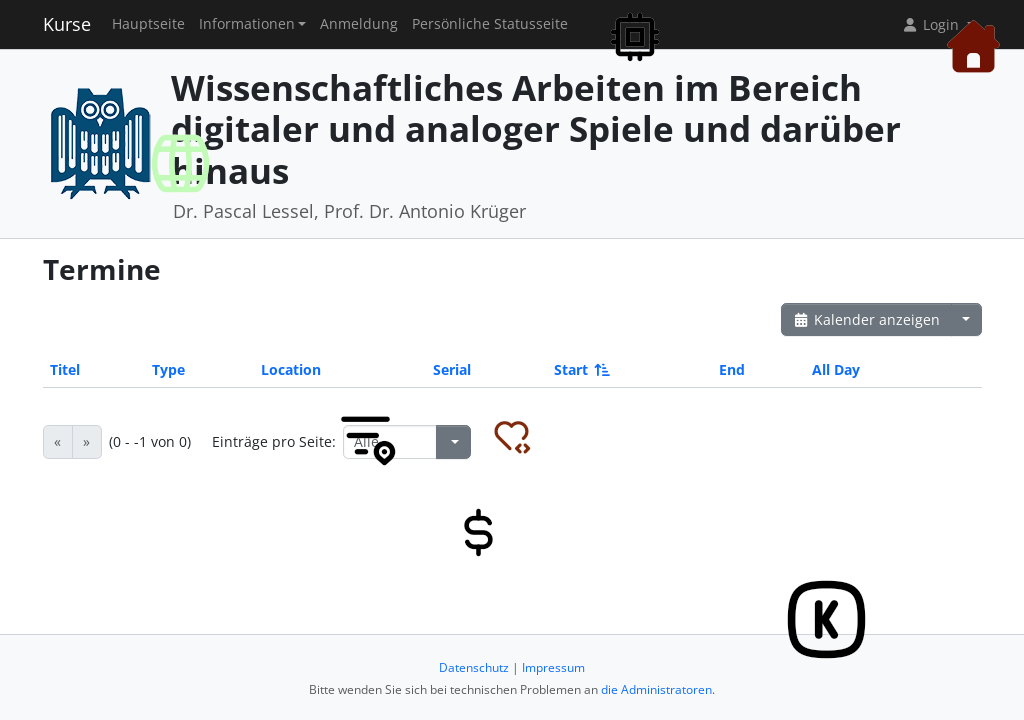 The height and width of the screenshot is (720, 1024). Describe the element at coordinates (635, 37) in the screenshot. I see `view system processor information` at that location.